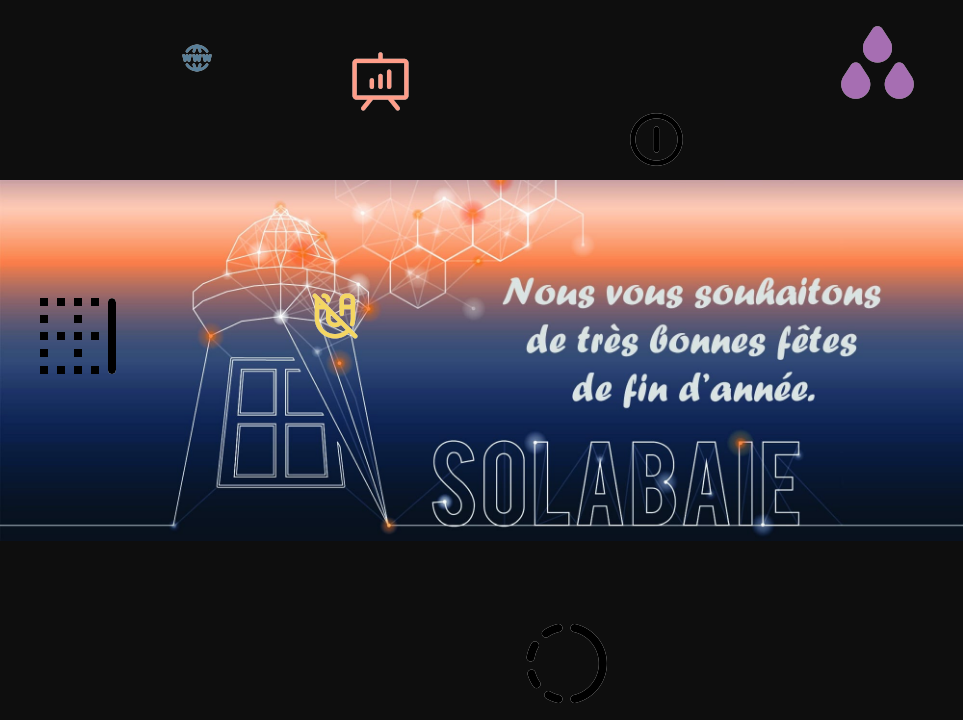 The width and height of the screenshot is (963, 720). What do you see at coordinates (197, 58) in the screenshot?
I see `open website or browse the web` at bounding box center [197, 58].